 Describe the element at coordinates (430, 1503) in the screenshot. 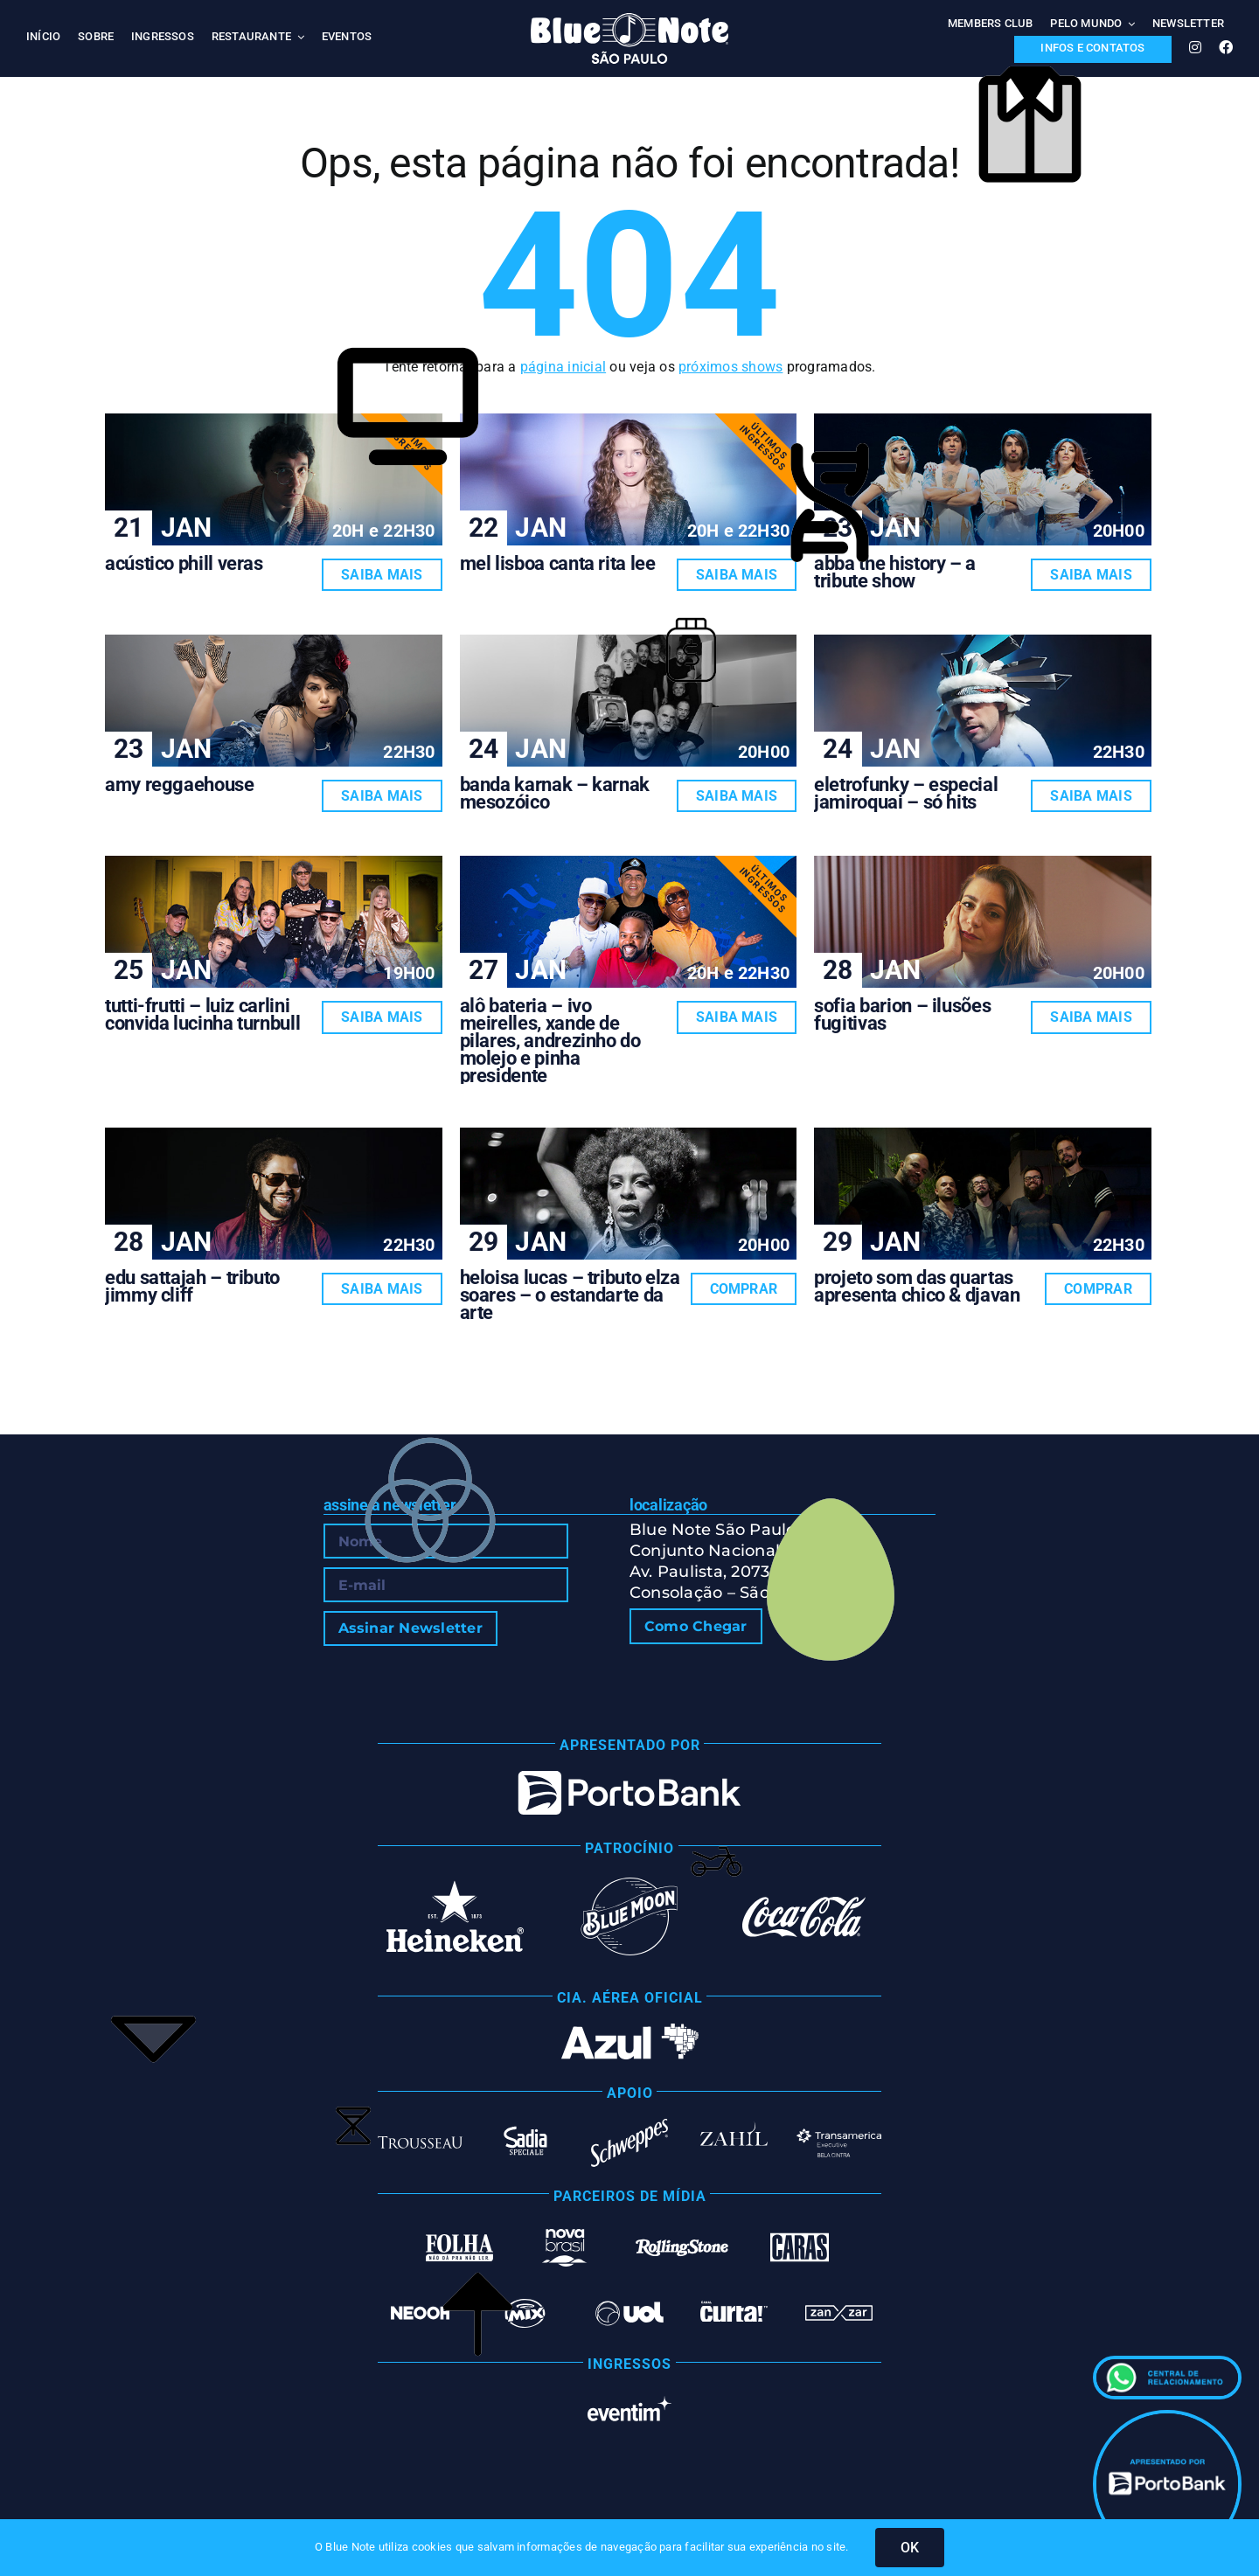

I see `view overlapping categories or sets` at that location.